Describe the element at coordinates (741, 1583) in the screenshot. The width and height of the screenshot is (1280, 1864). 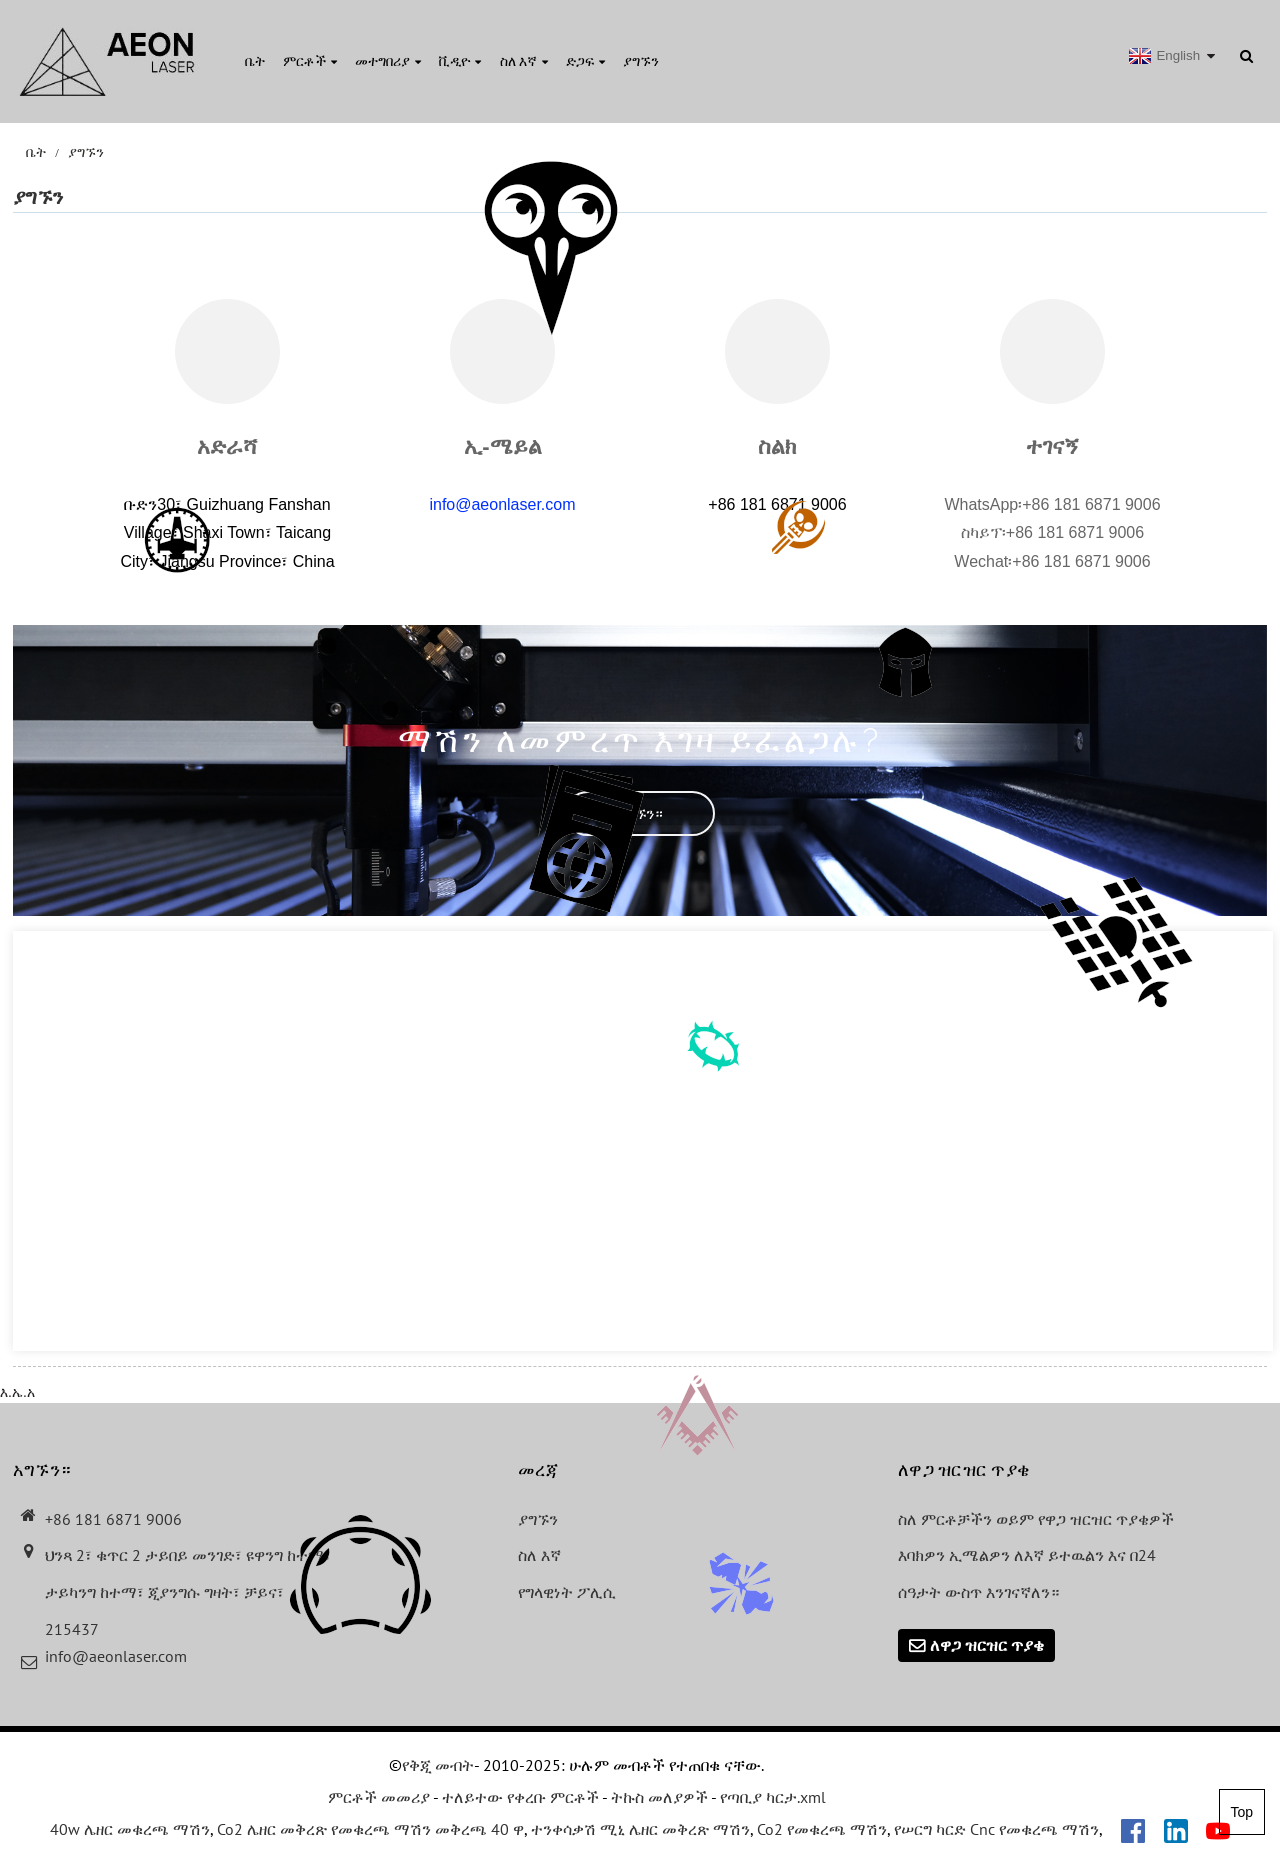
I see `indicates a spark or ignition action` at that location.